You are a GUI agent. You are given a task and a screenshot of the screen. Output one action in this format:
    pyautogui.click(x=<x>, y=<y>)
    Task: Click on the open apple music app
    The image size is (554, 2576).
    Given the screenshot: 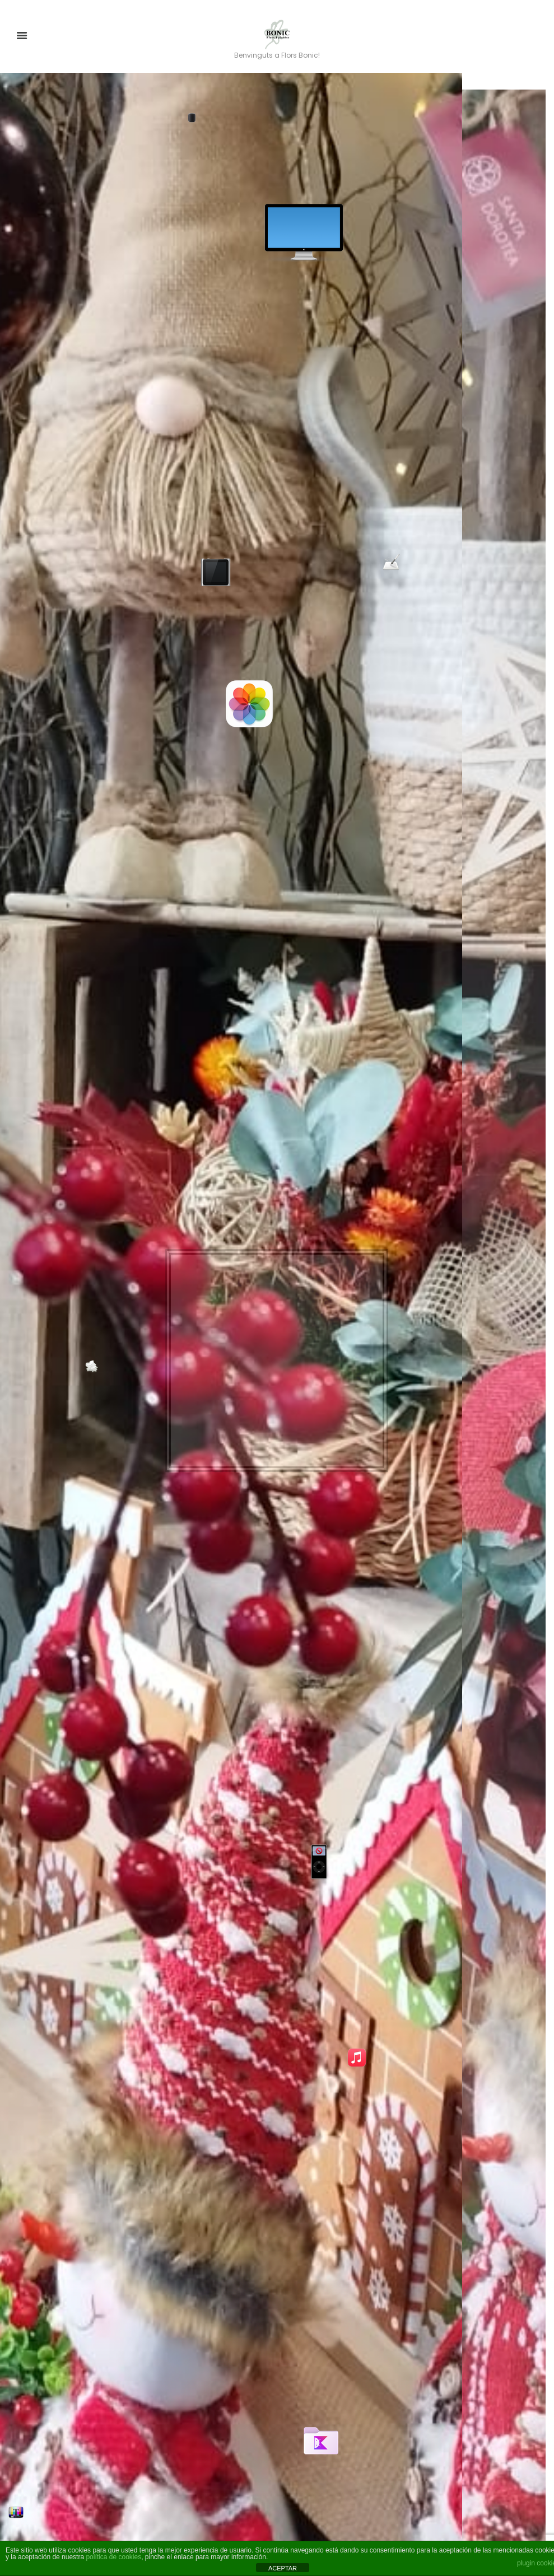 What is the action you would take?
    pyautogui.click(x=357, y=2058)
    